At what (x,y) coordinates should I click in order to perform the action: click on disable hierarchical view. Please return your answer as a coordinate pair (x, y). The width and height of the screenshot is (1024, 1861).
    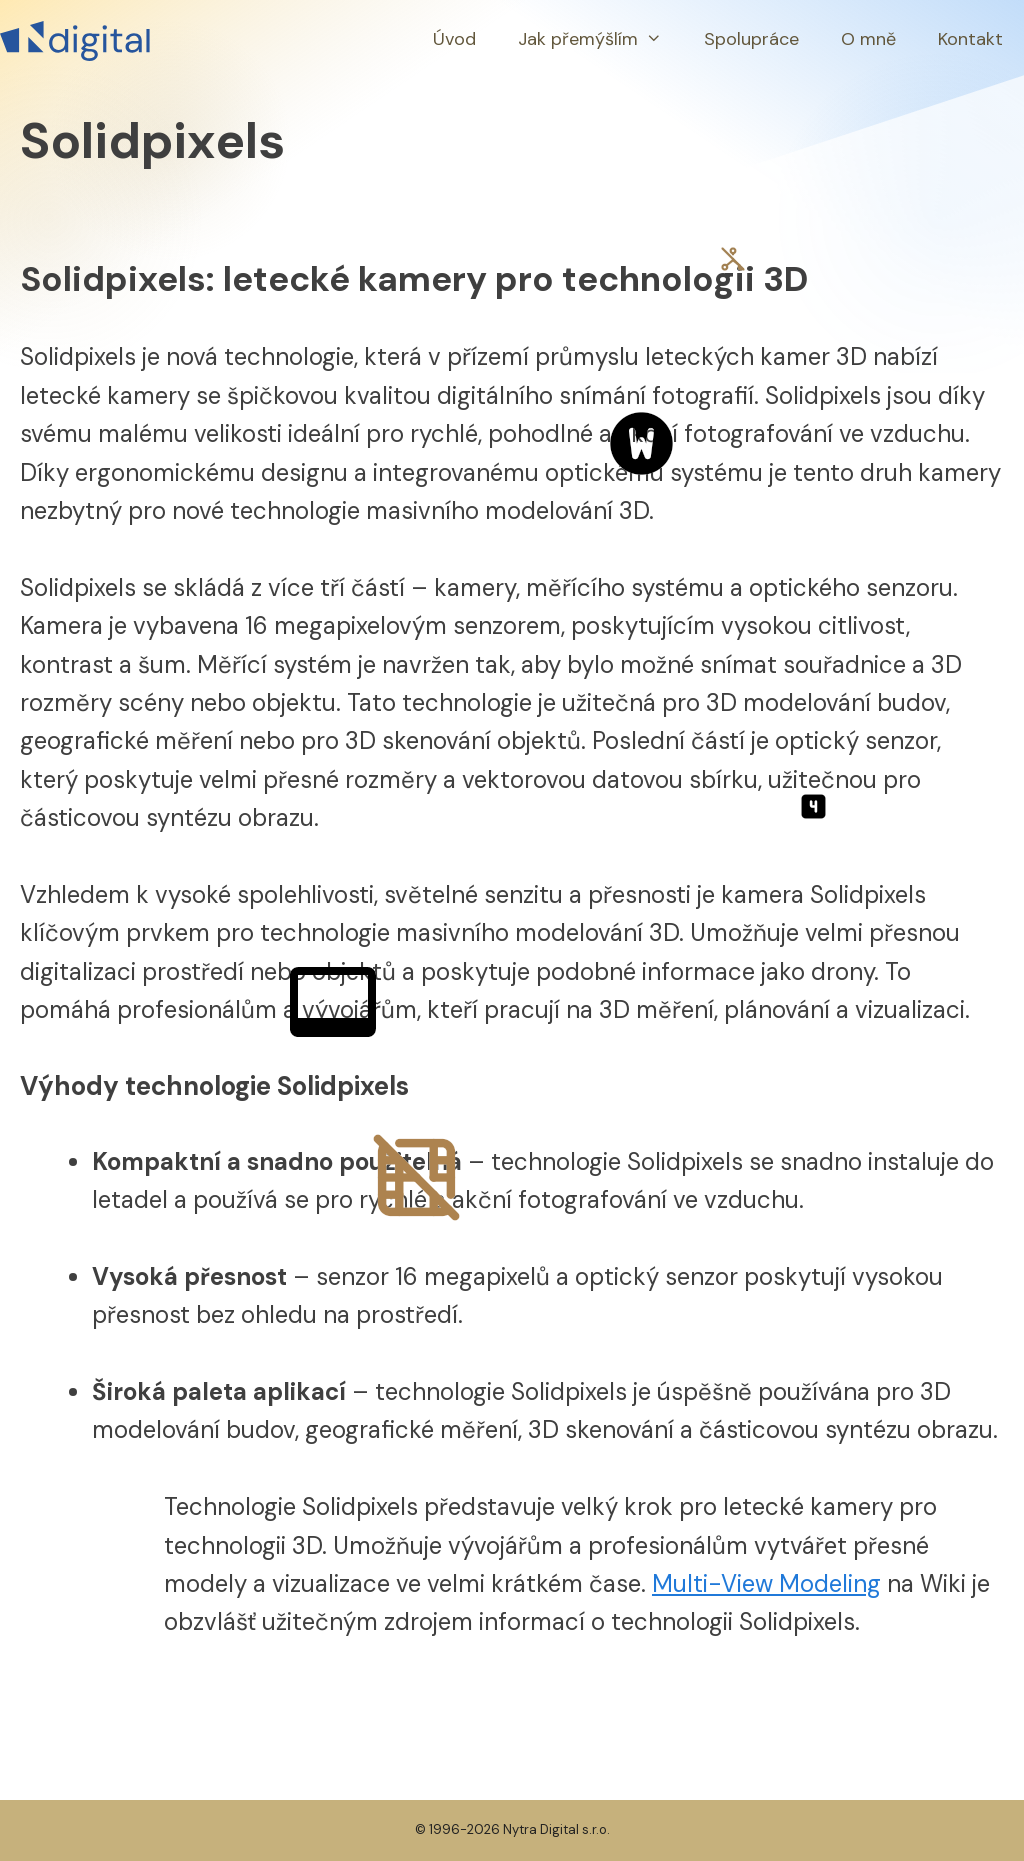
    Looking at the image, I should click on (733, 259).